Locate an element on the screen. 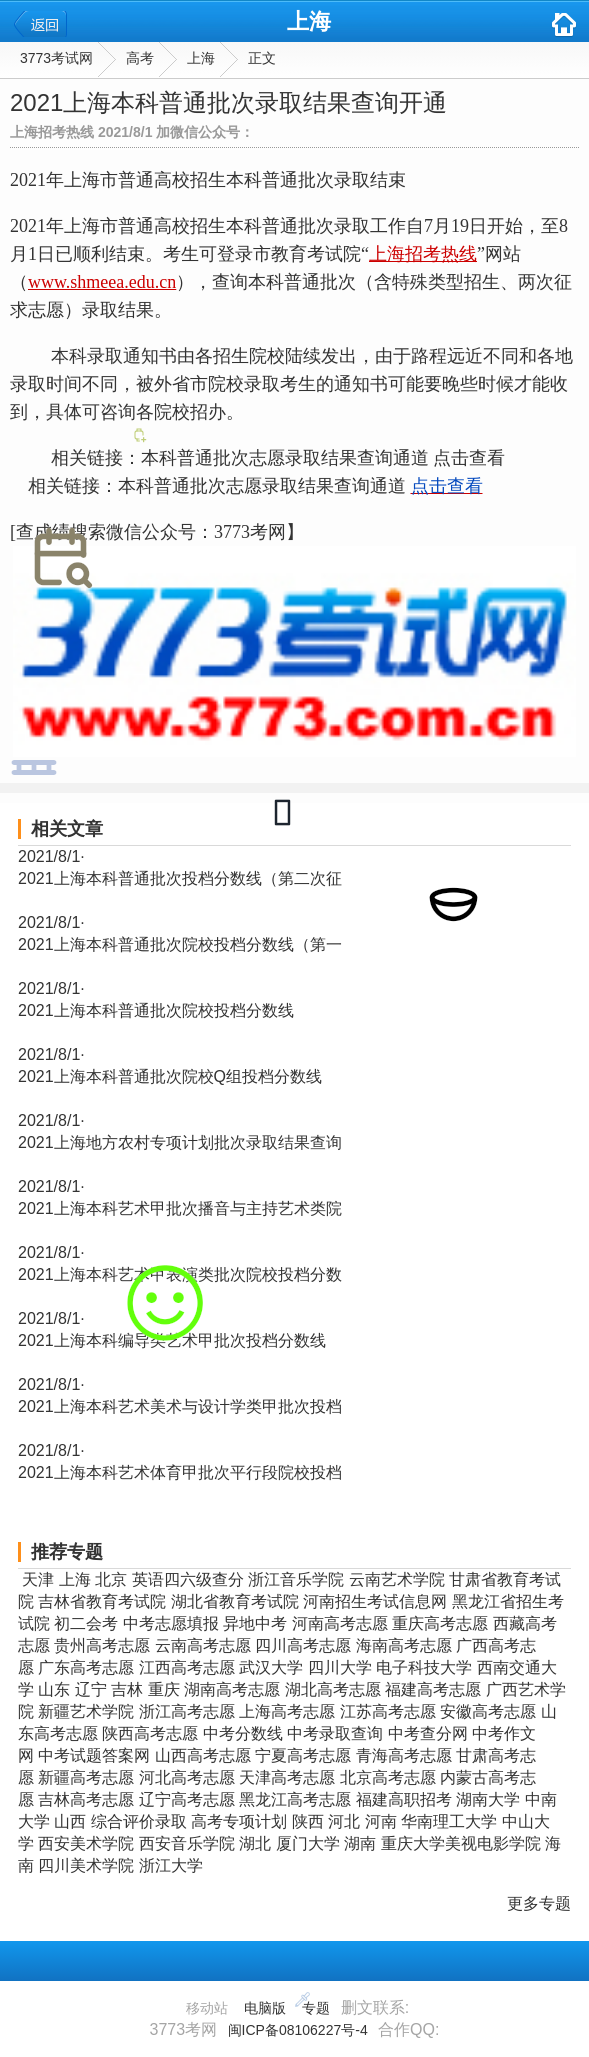  add a new smartwatch device is located at coordinates (139, 435).